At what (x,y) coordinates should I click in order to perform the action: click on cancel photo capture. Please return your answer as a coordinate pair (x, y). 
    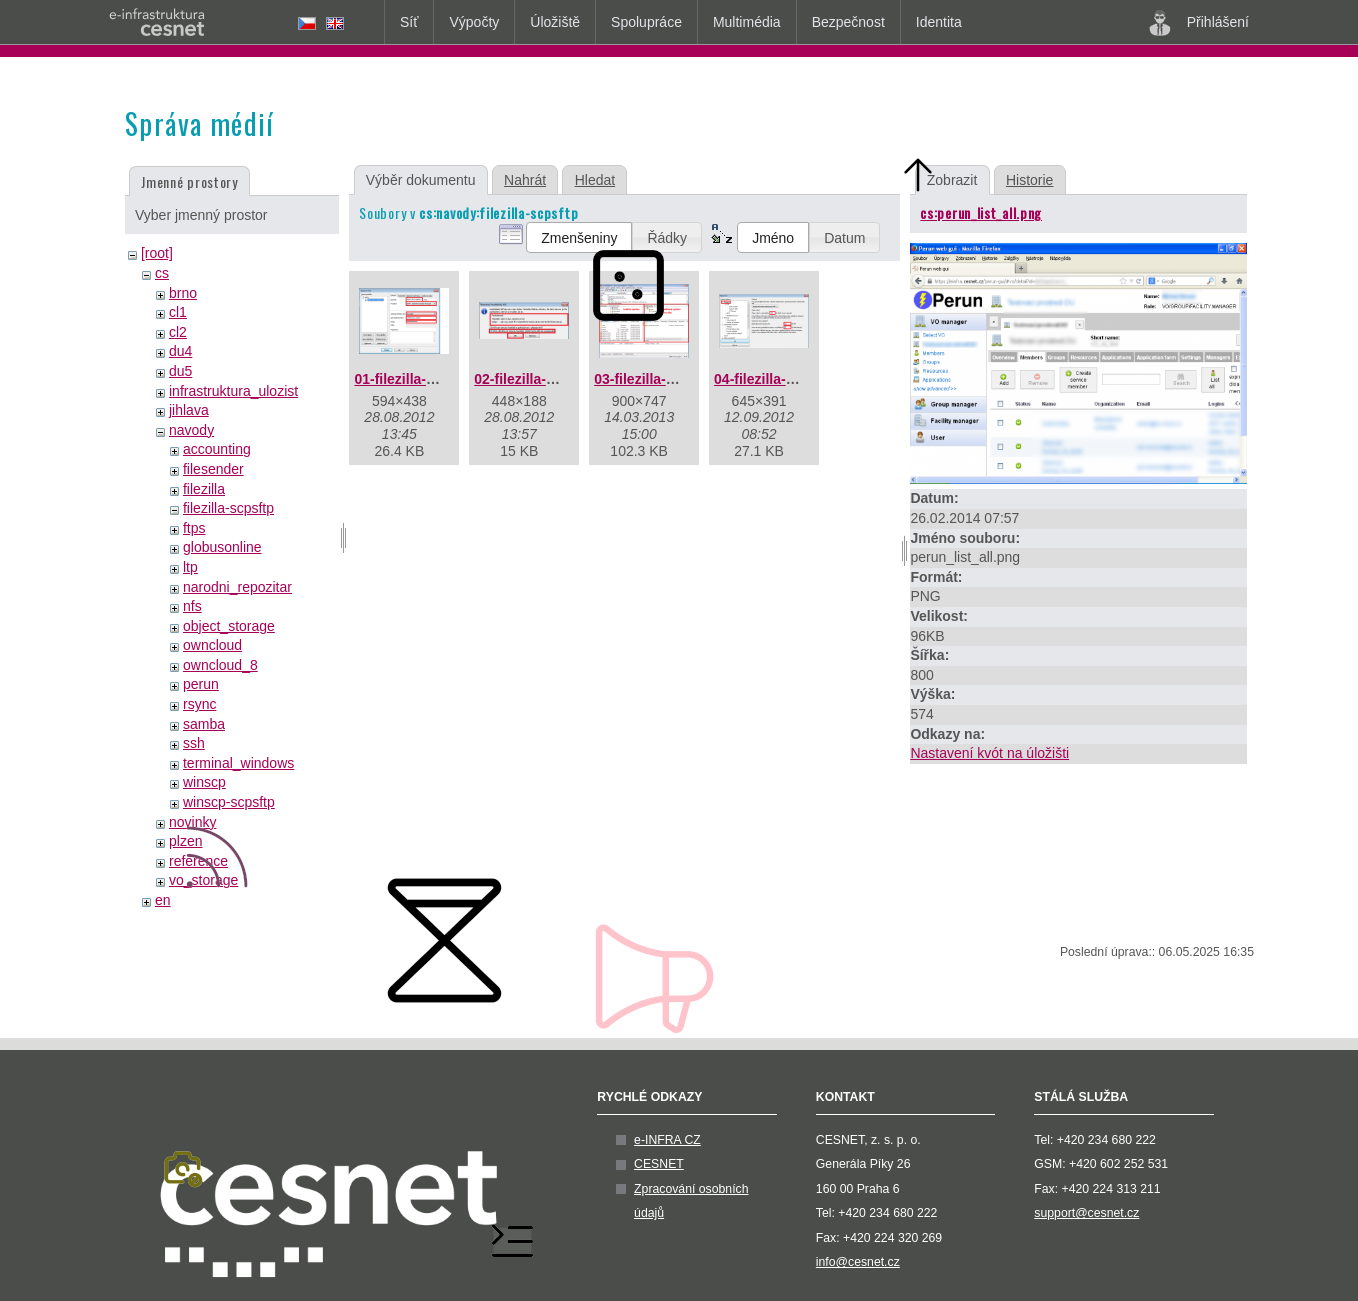
    Looking at the image, I should click on (182, 1167).